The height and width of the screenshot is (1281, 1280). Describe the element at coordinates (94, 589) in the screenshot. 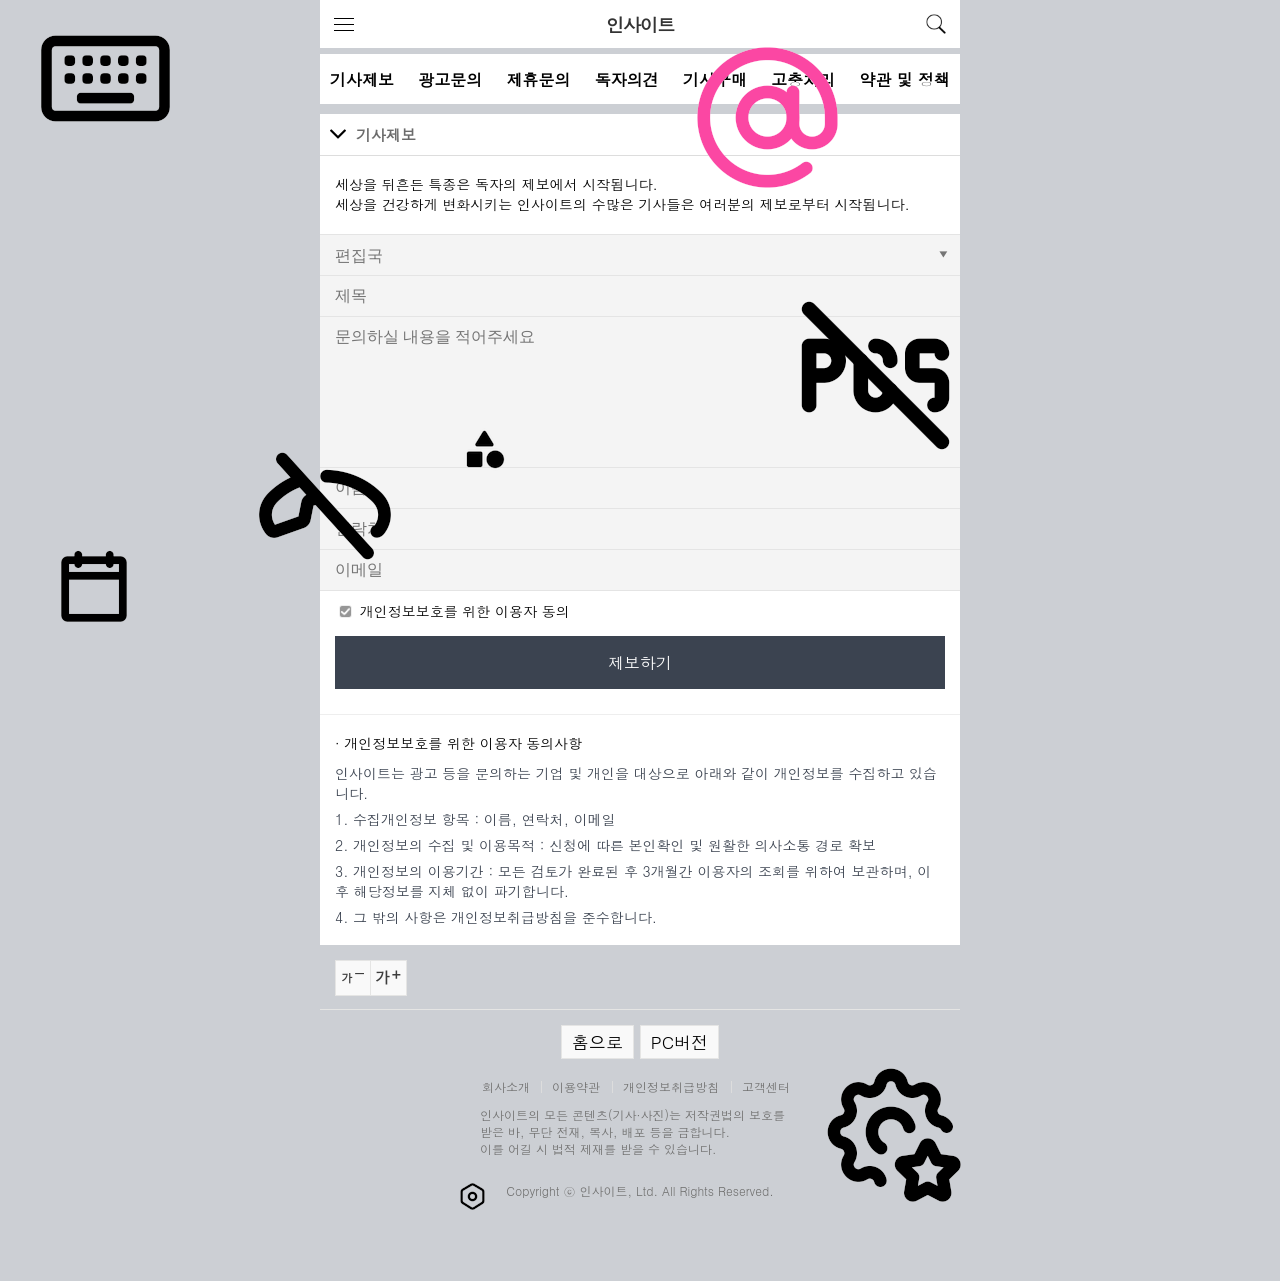

I see `open calendar view` at that location.